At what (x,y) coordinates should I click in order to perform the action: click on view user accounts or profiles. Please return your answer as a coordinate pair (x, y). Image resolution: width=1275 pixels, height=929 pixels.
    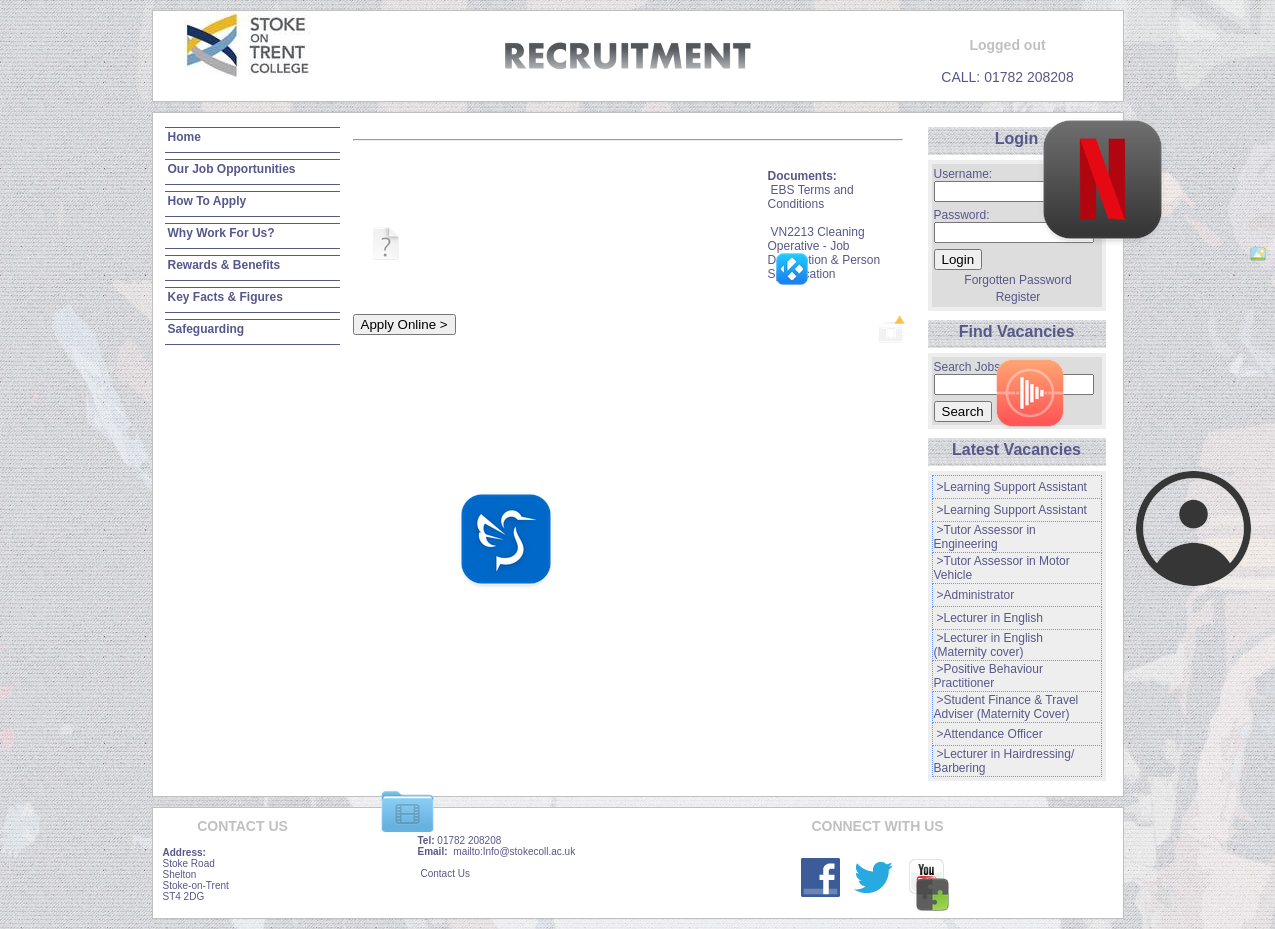
    Looking at the image, I should click on (1193, 528).